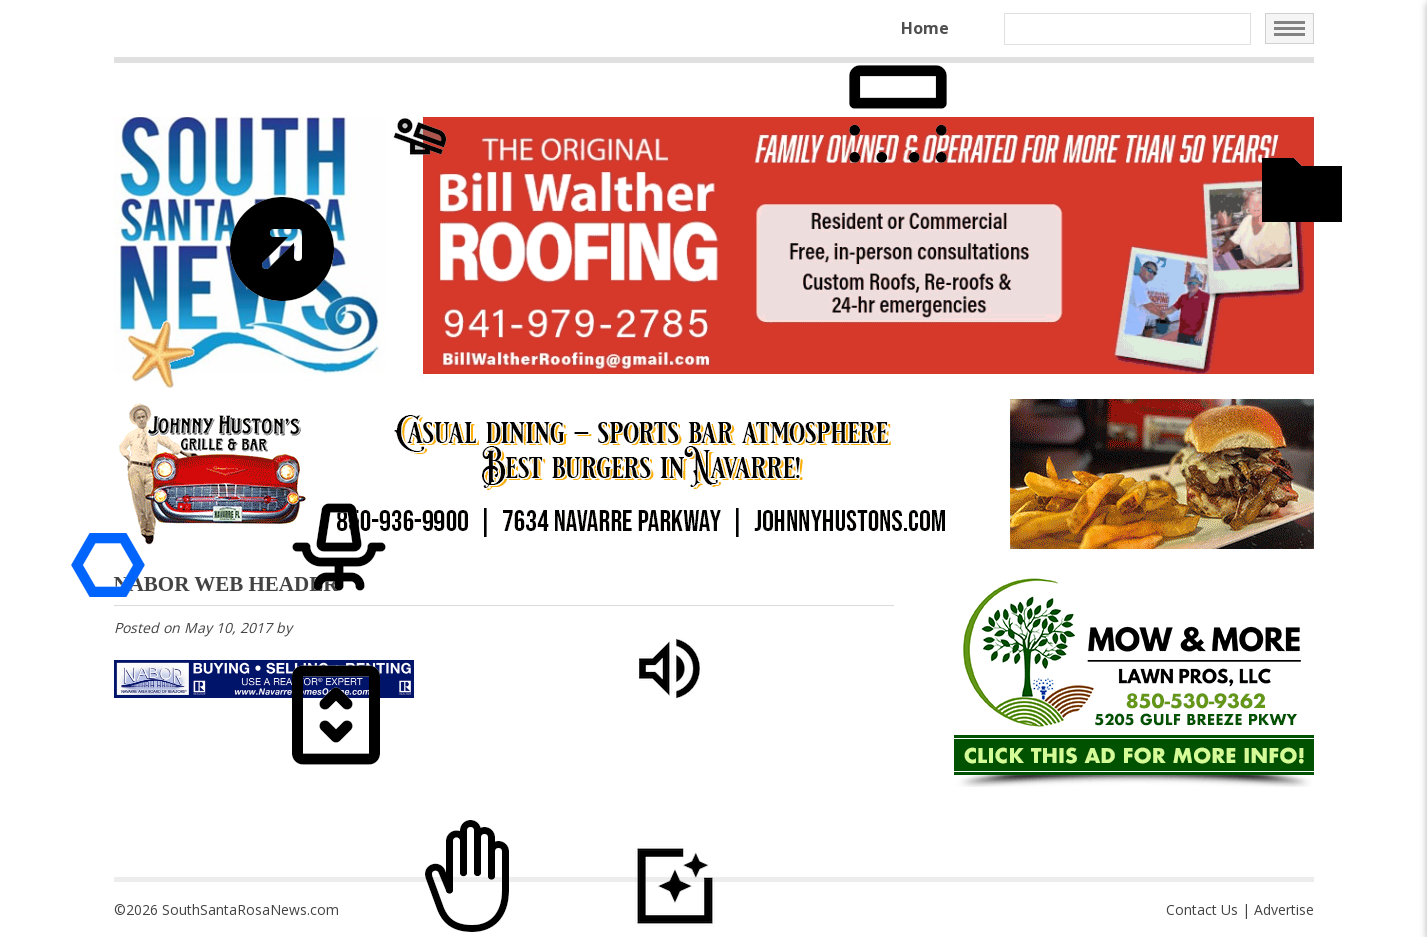 This screenshot has width=1427, height=937. Describe the element at coordinates (420, 137) in the screenshot. I see `indicates lie-flat seat availability on flight` at that location.